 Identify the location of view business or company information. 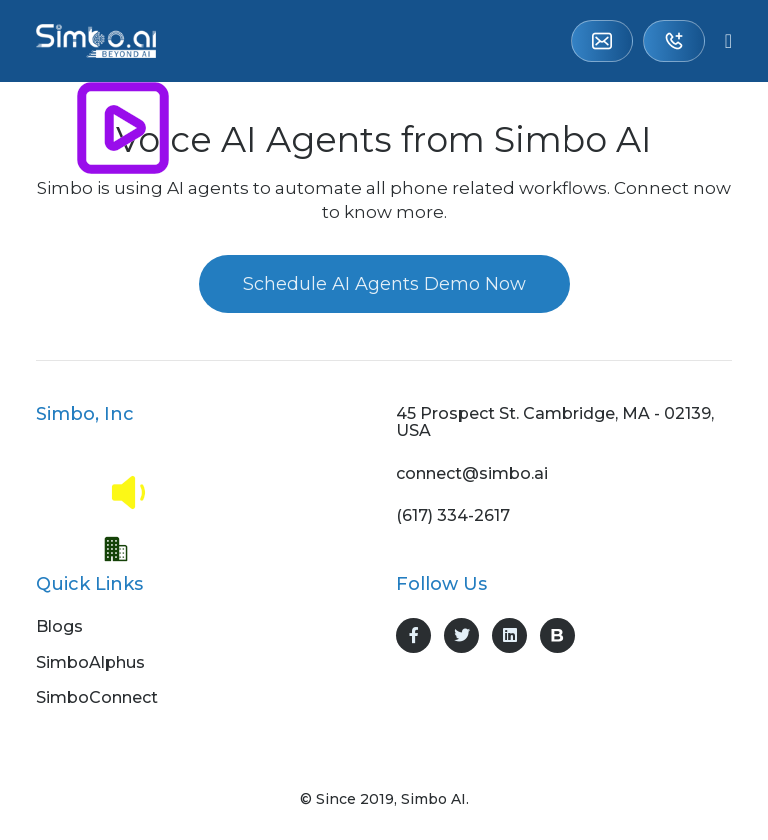
(116, 549).